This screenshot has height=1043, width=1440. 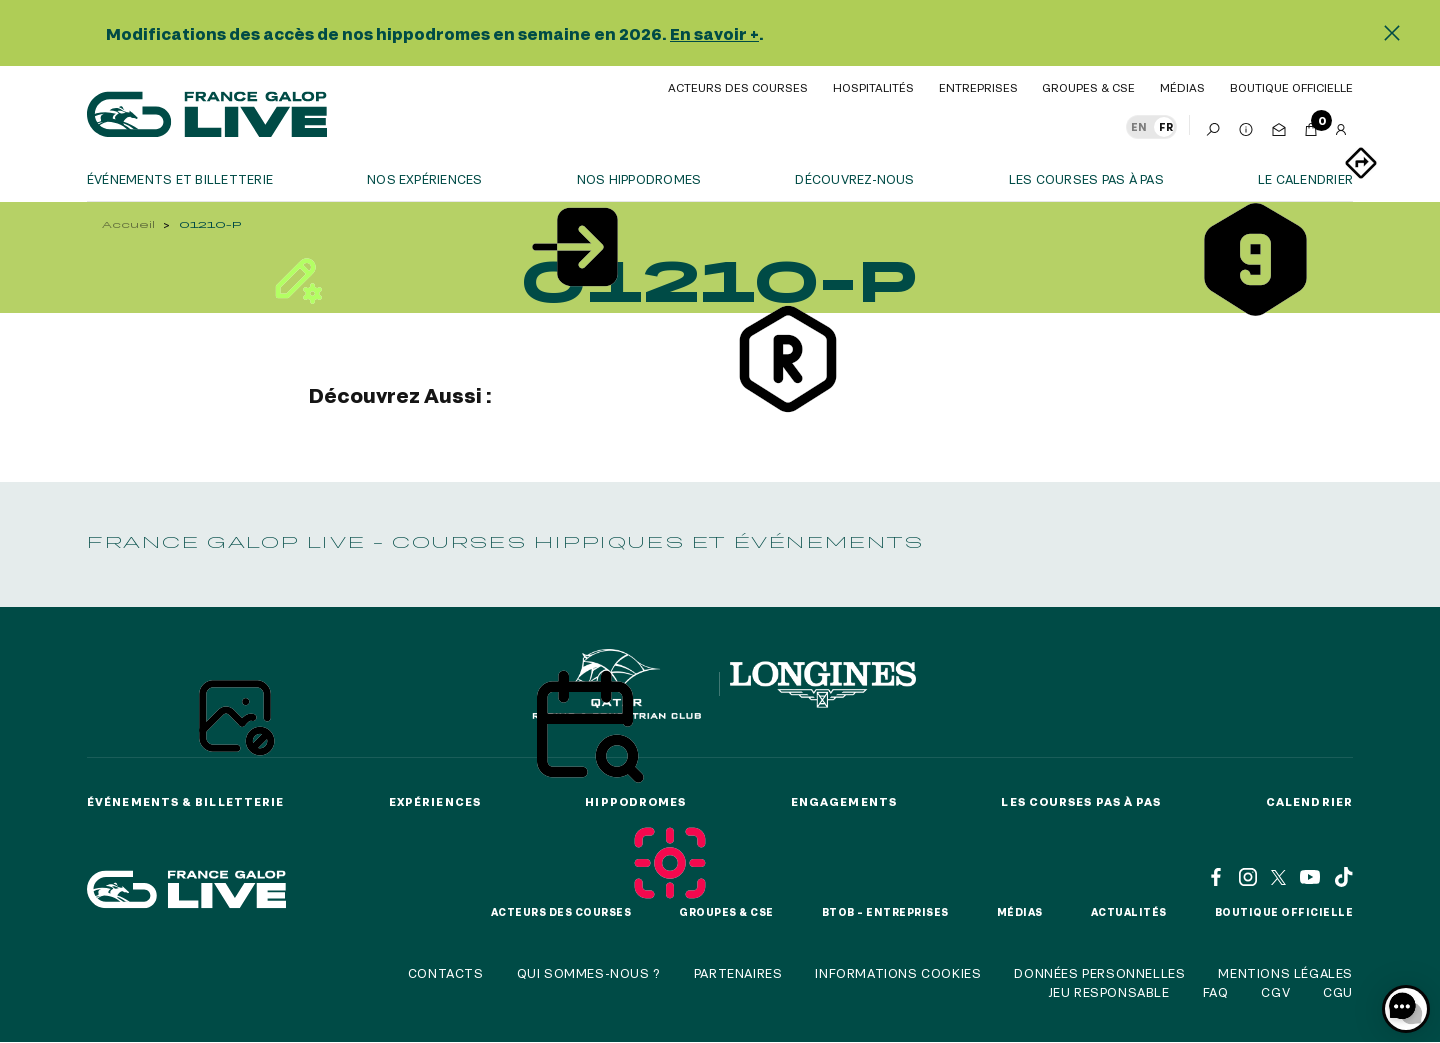 I want to click on edit settings or preferences, so click(x=296, y=277).